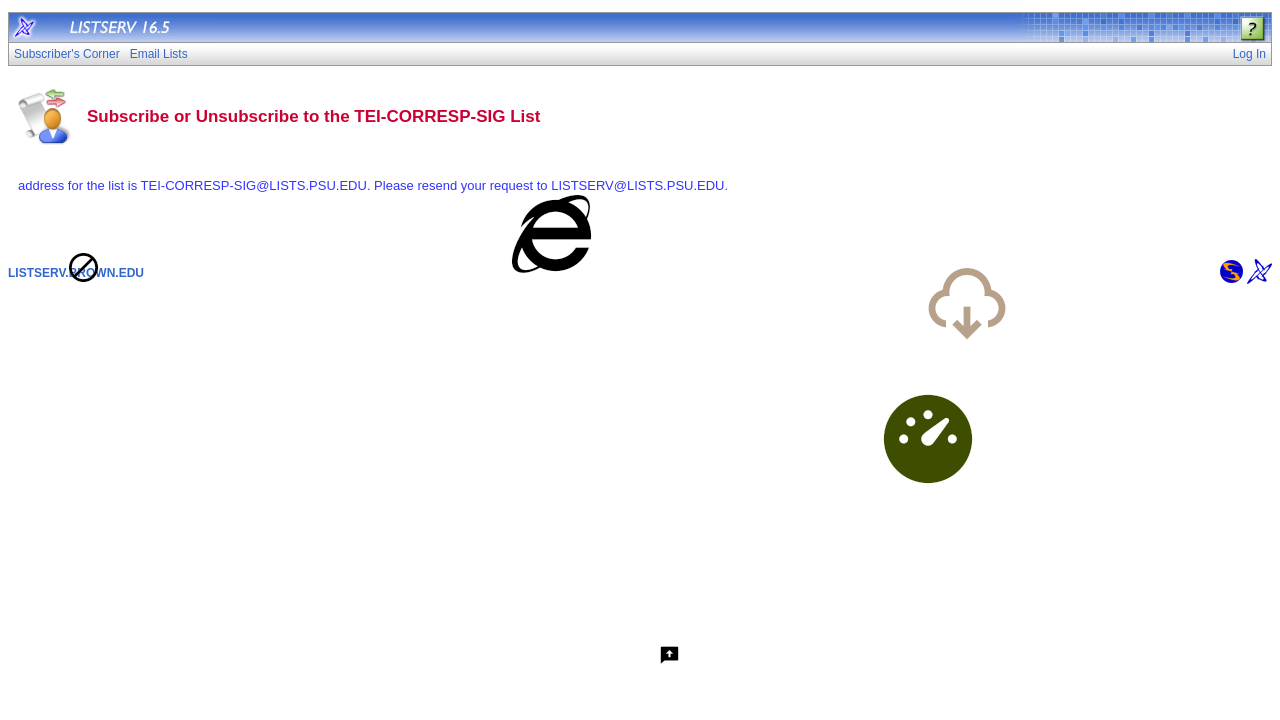 The image size is (1280, 720). I want to click on open dashboard or control panel, so click(928, 439).